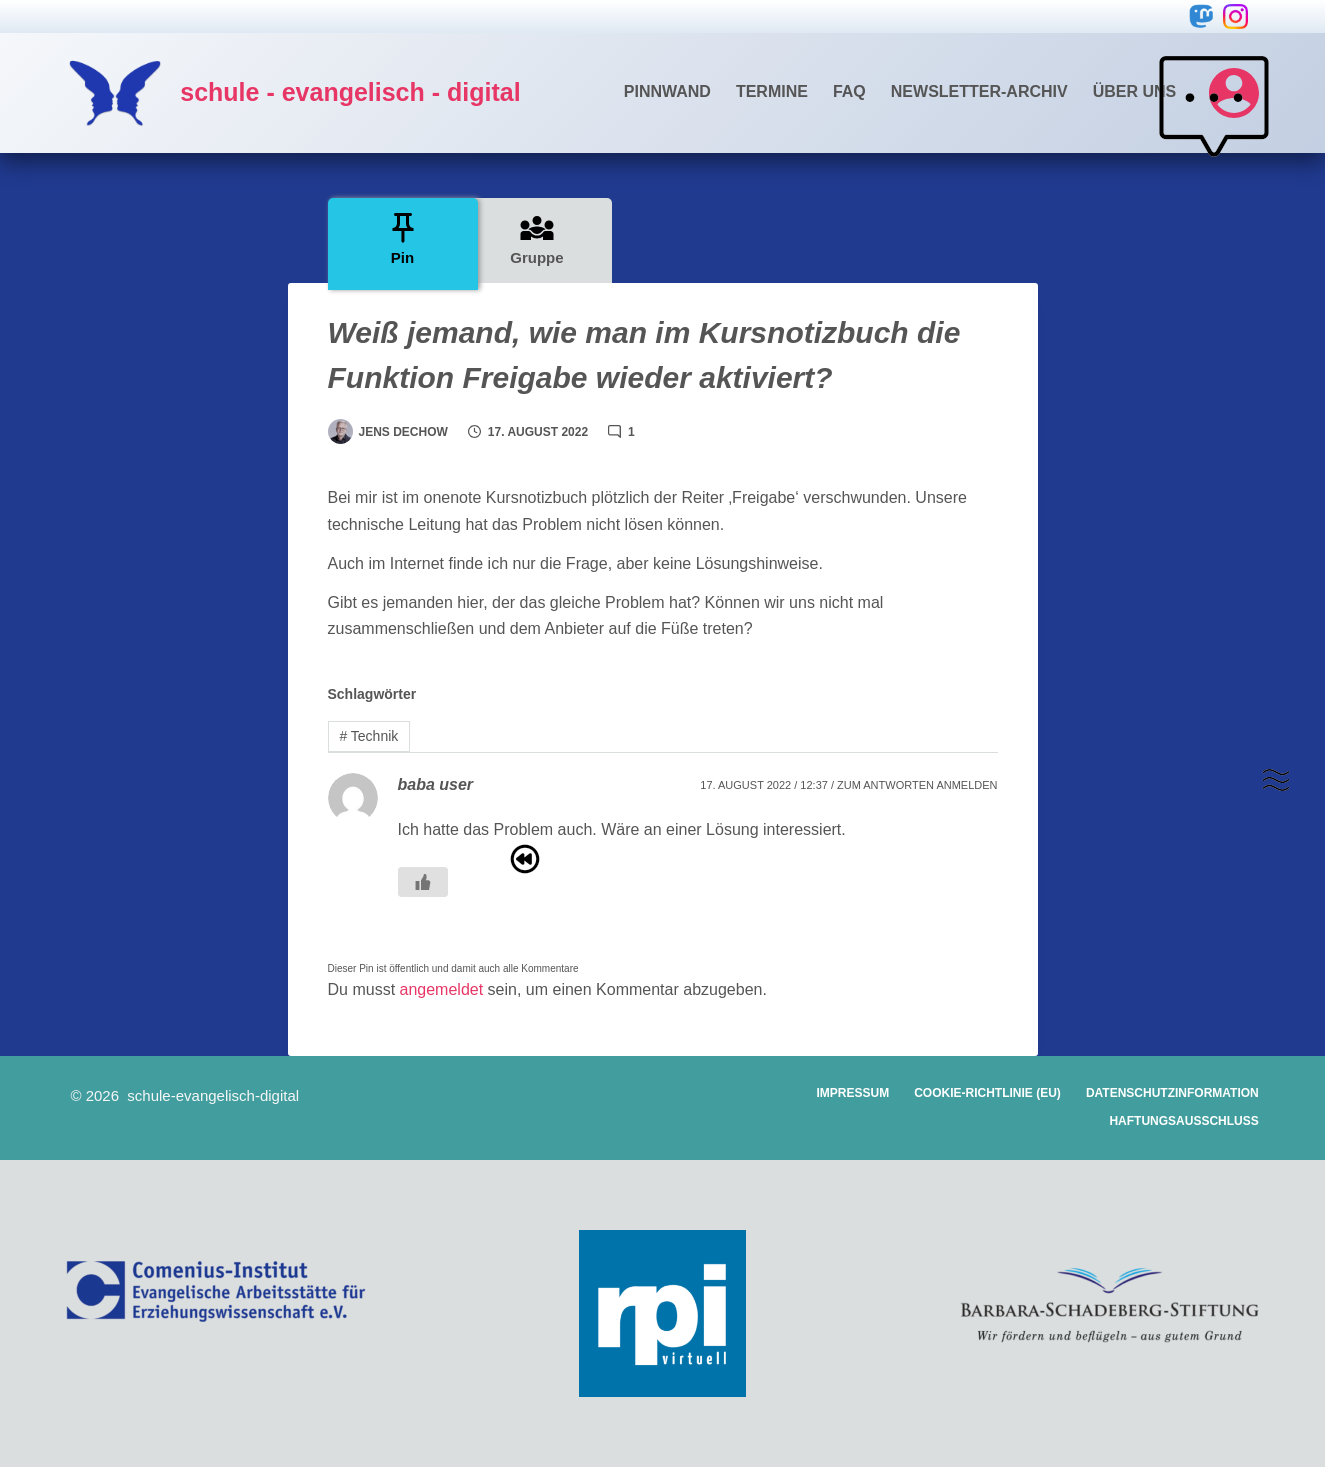 The image size is (1325, 1467). What do you see at coordinates (525, 859) in the screenshot?
I see `rewind or skip backward in media playback` at bounding box center [525, 859].